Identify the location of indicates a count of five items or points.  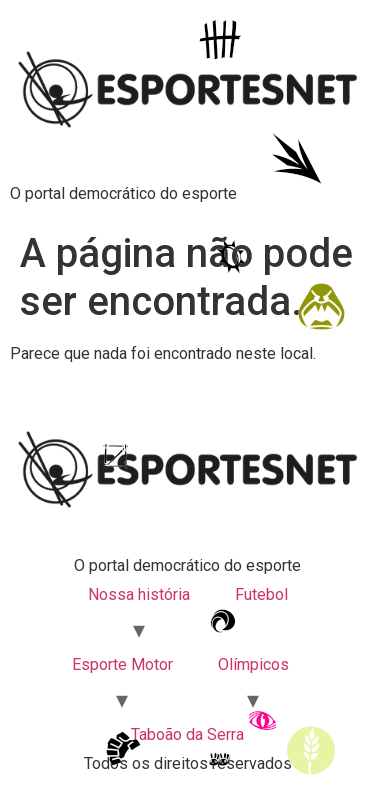
(220, 39).